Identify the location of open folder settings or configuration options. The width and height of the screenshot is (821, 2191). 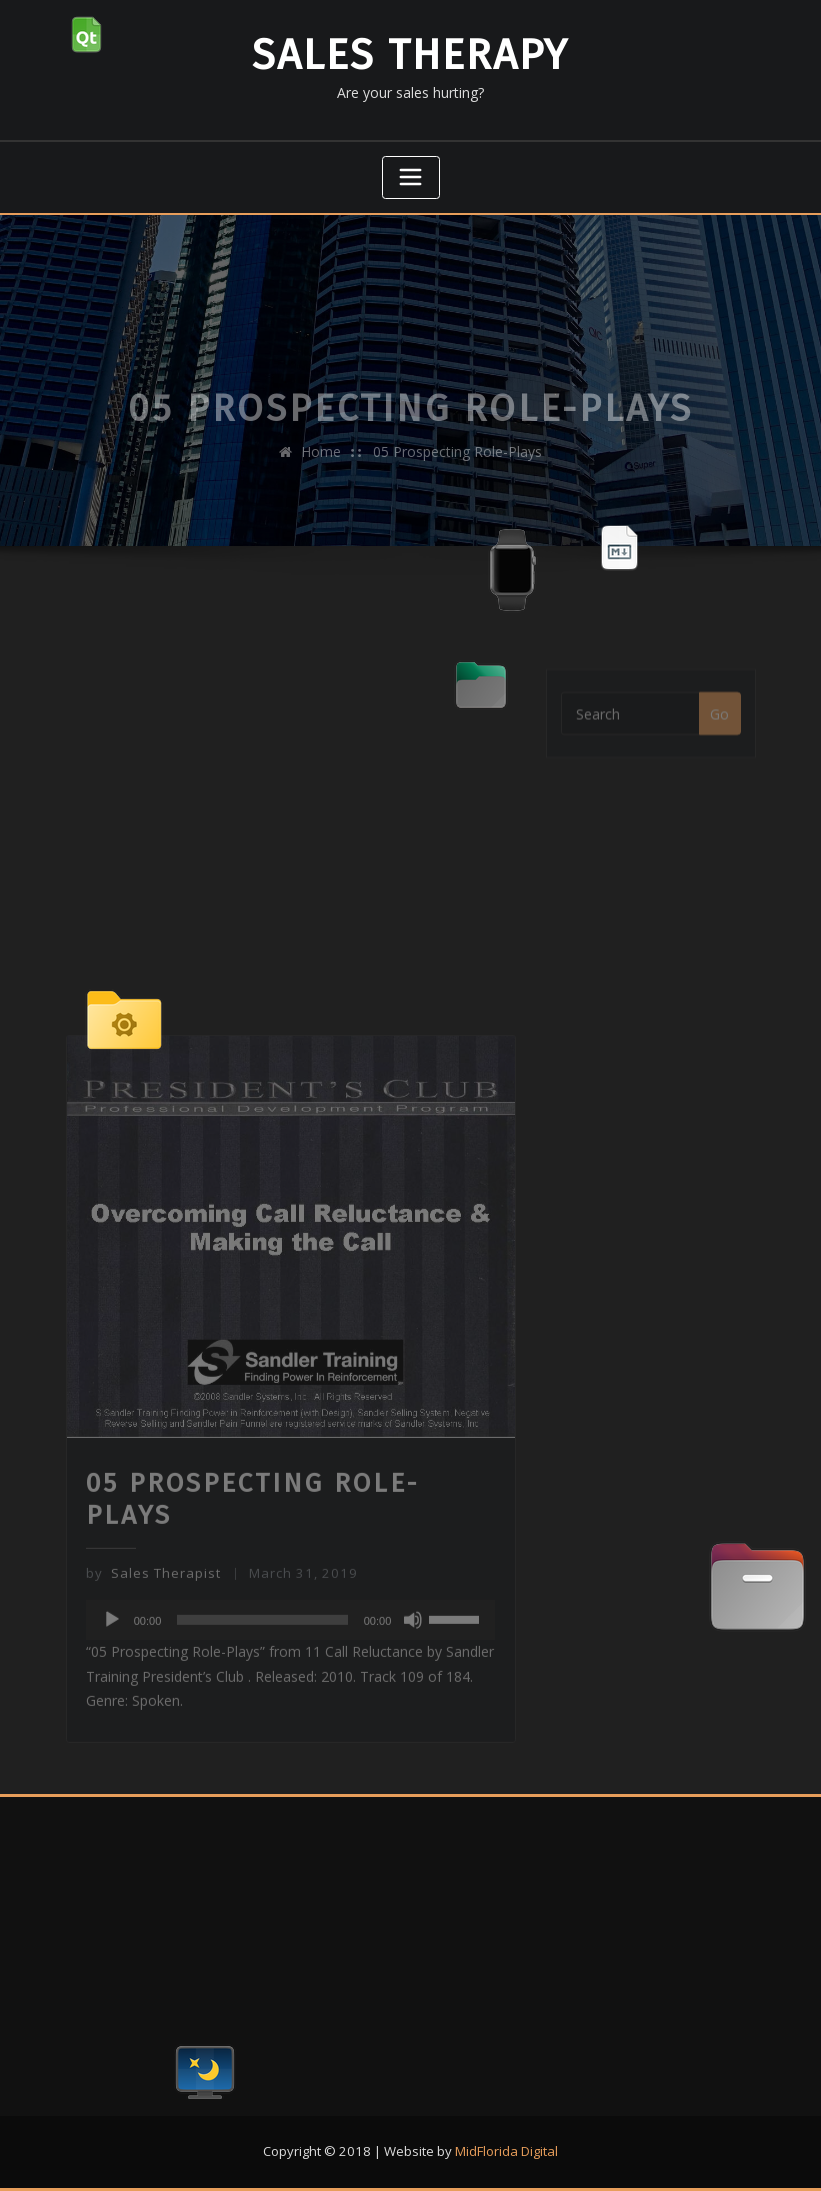
(124, 1022).